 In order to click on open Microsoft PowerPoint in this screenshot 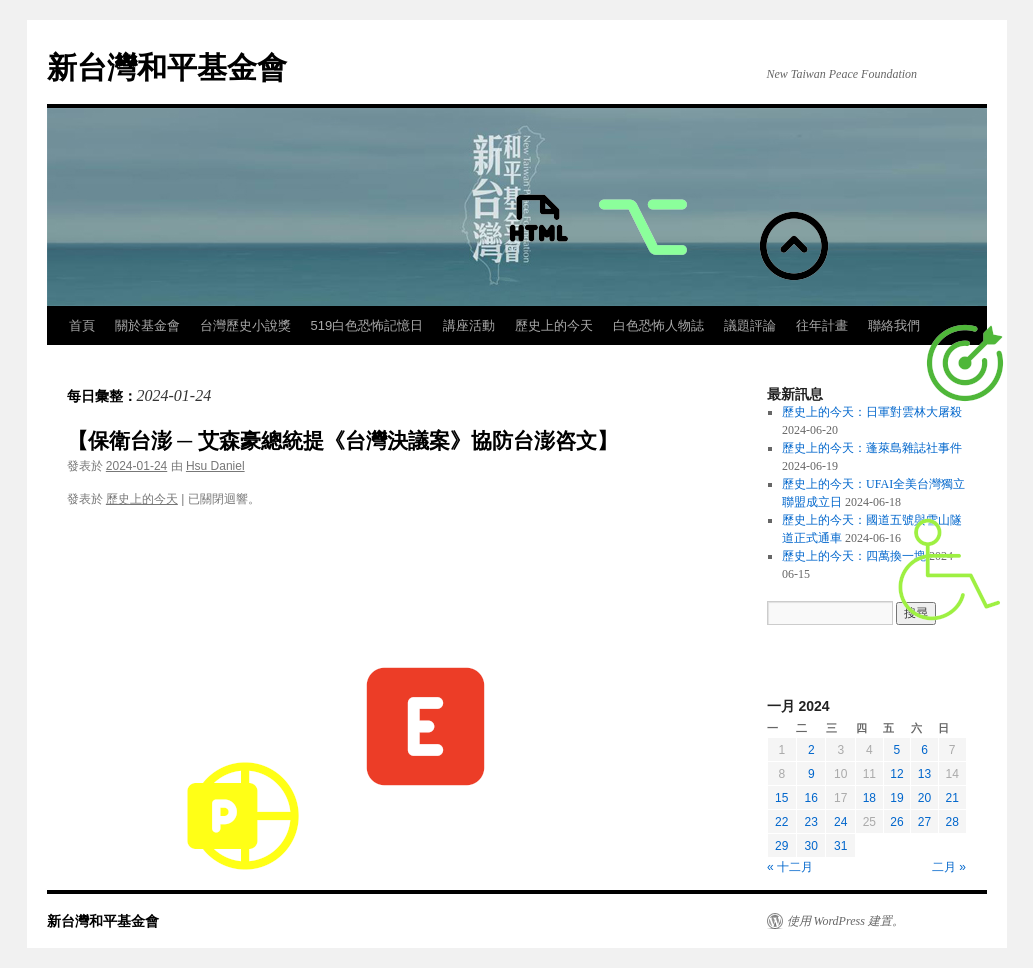, I will do `click(241, 816)`.